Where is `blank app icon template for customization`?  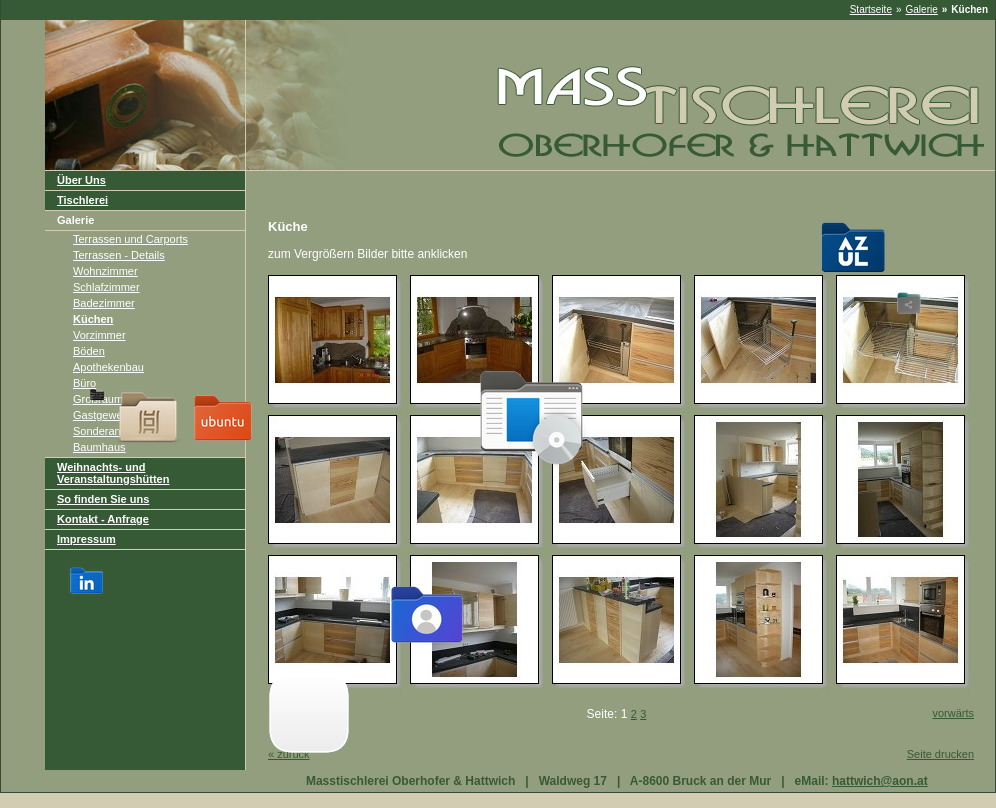
blank app icon template for customization is located at coordinates (309, 713).